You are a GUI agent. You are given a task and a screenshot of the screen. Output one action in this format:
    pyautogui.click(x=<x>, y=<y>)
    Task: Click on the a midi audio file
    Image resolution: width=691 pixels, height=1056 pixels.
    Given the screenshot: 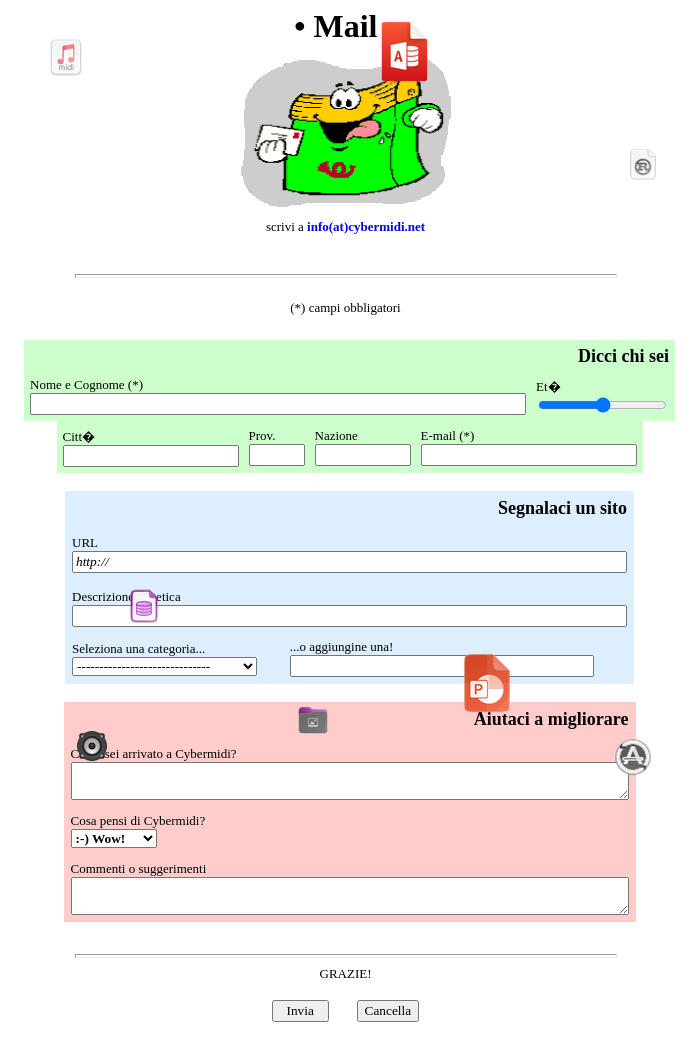 What is the action you would take?
    pyautogui.click(x=66, y=57)
    